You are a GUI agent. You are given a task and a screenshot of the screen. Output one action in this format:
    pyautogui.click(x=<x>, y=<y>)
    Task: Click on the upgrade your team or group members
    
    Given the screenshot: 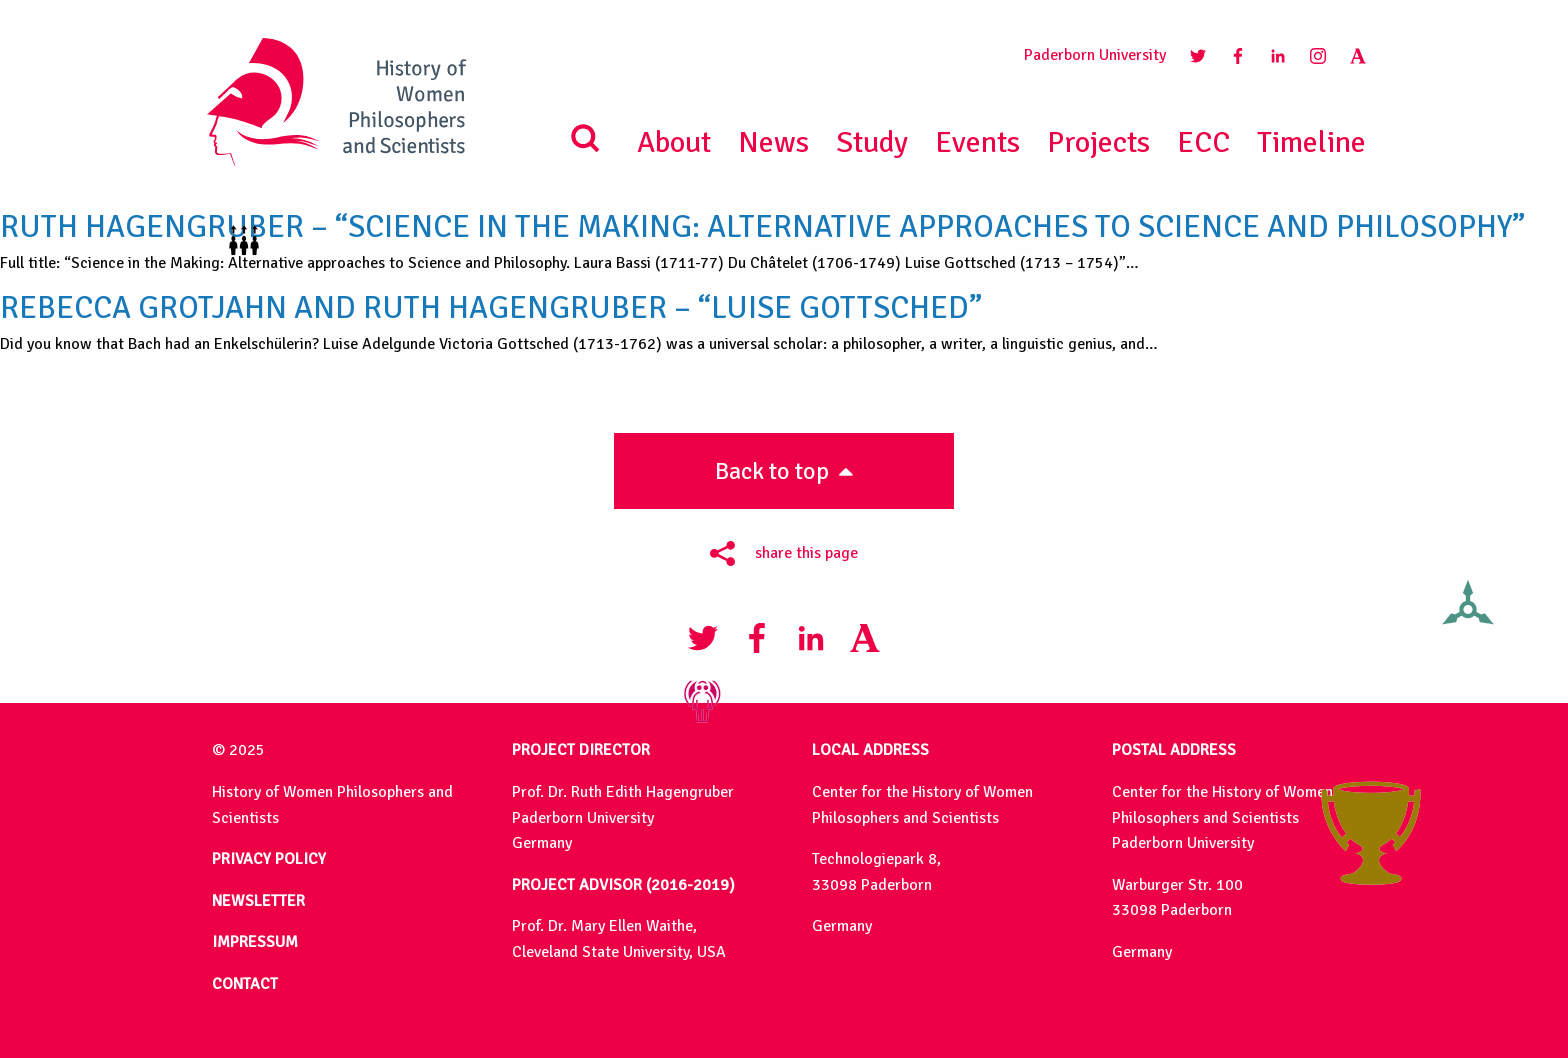 What is the action you would take?
    pyautogui.click(x=244, y=240)
    